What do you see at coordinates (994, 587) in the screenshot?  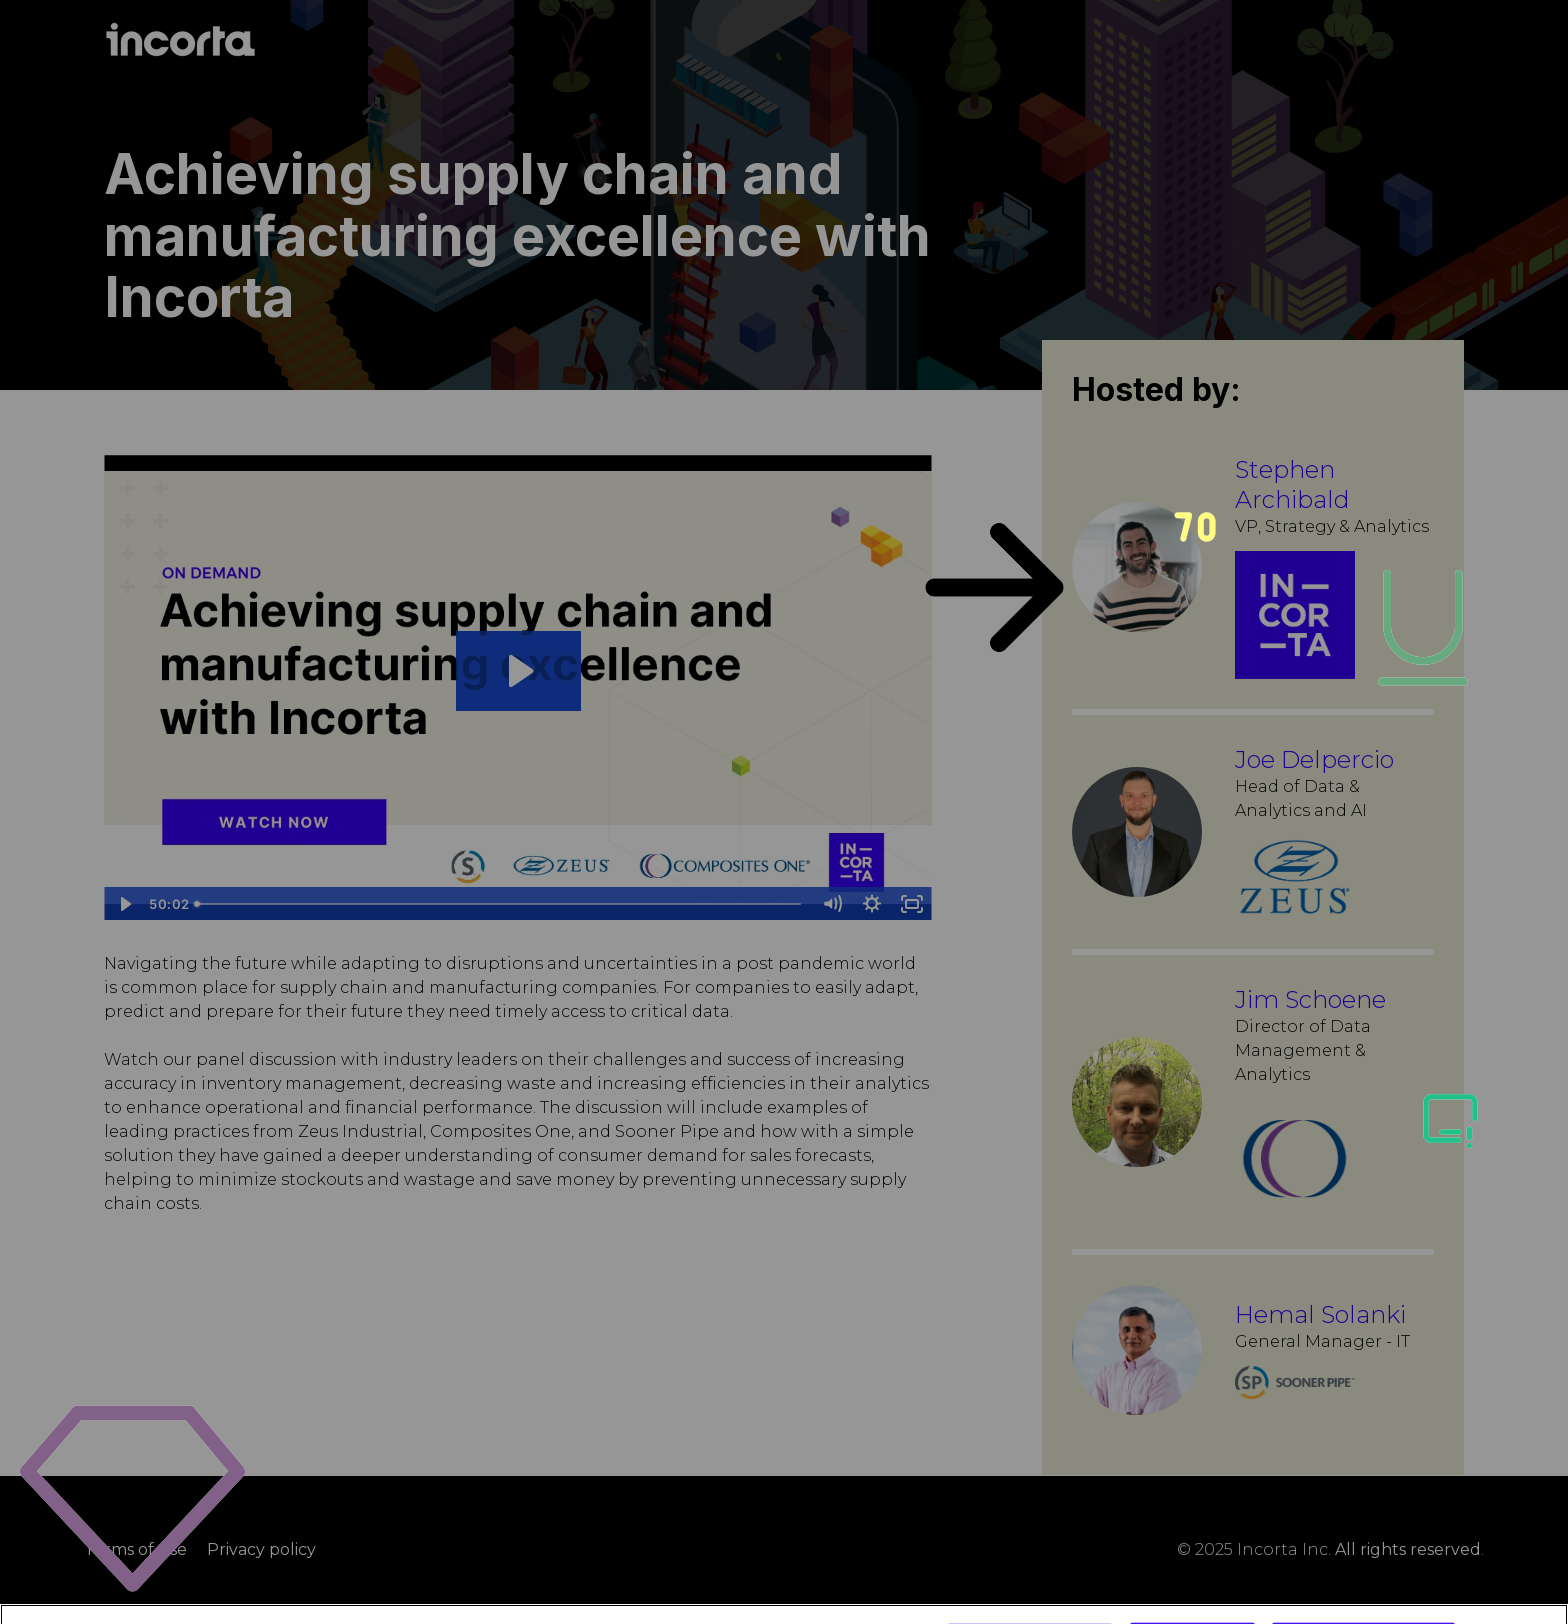 I see `navigate to the next page or step` at bounding box center [994, 587].